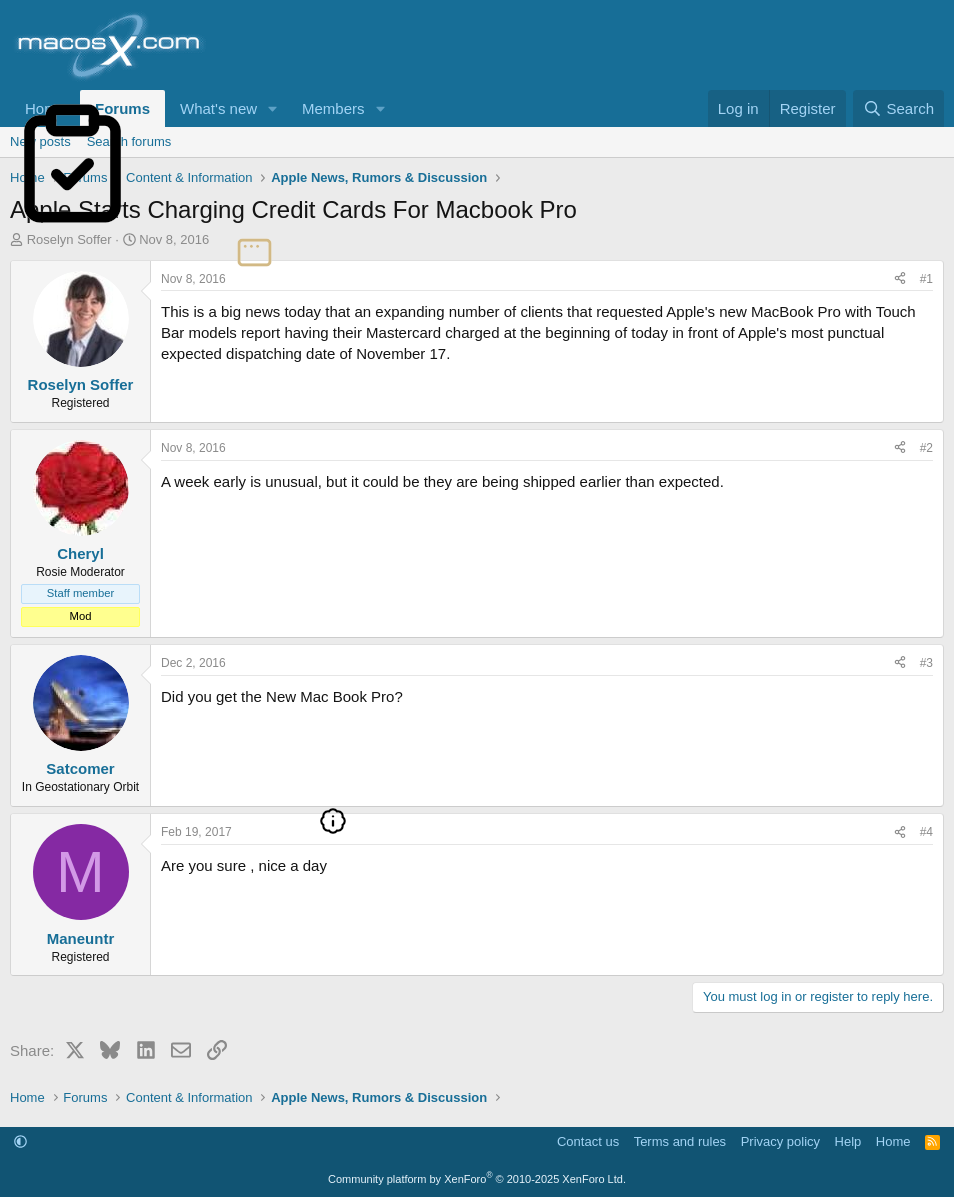 The image size is (954, 1197). Describe the element at coordinates (333, 821) in the screenshot. I see `view information or details` at that location.